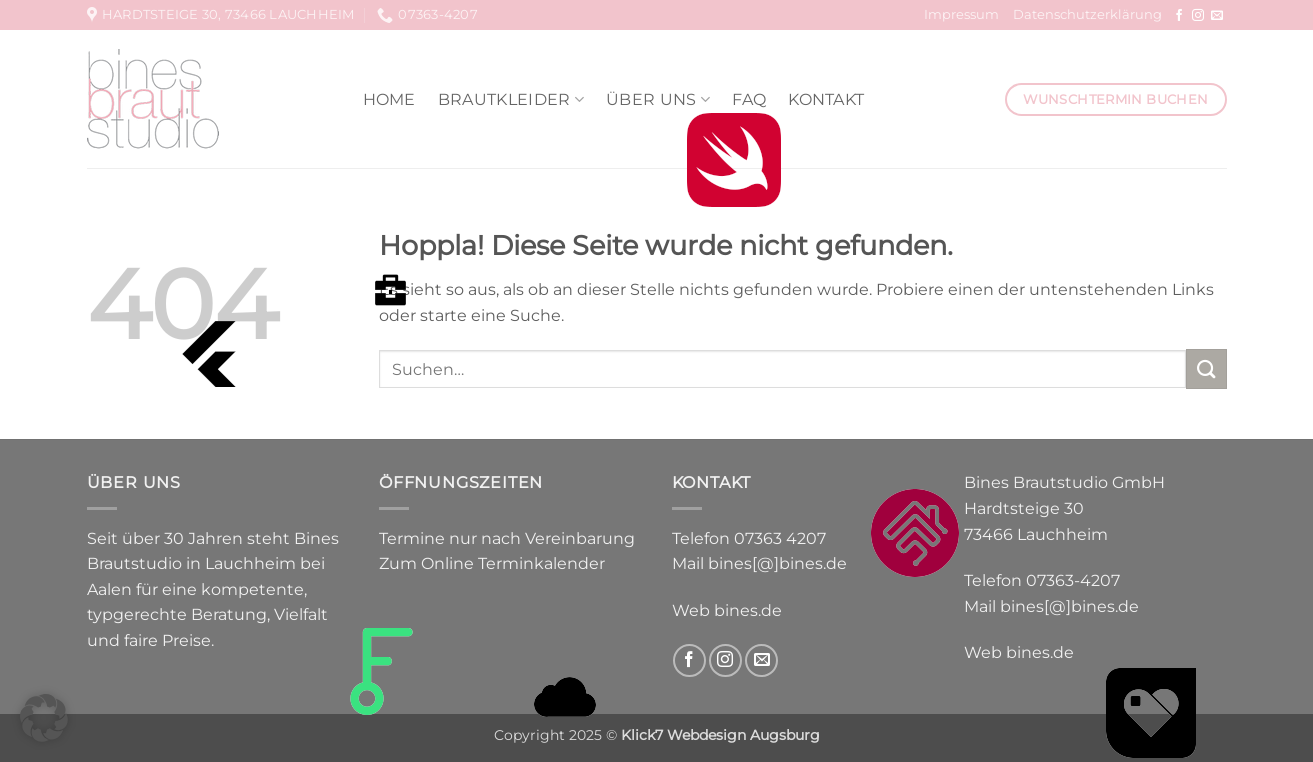 Image resolution: width=1313 pixels, height=762 pixels. Describe the element at coordinates (209, 354) in the screenshot. I see `flutter framework logo` at that location.